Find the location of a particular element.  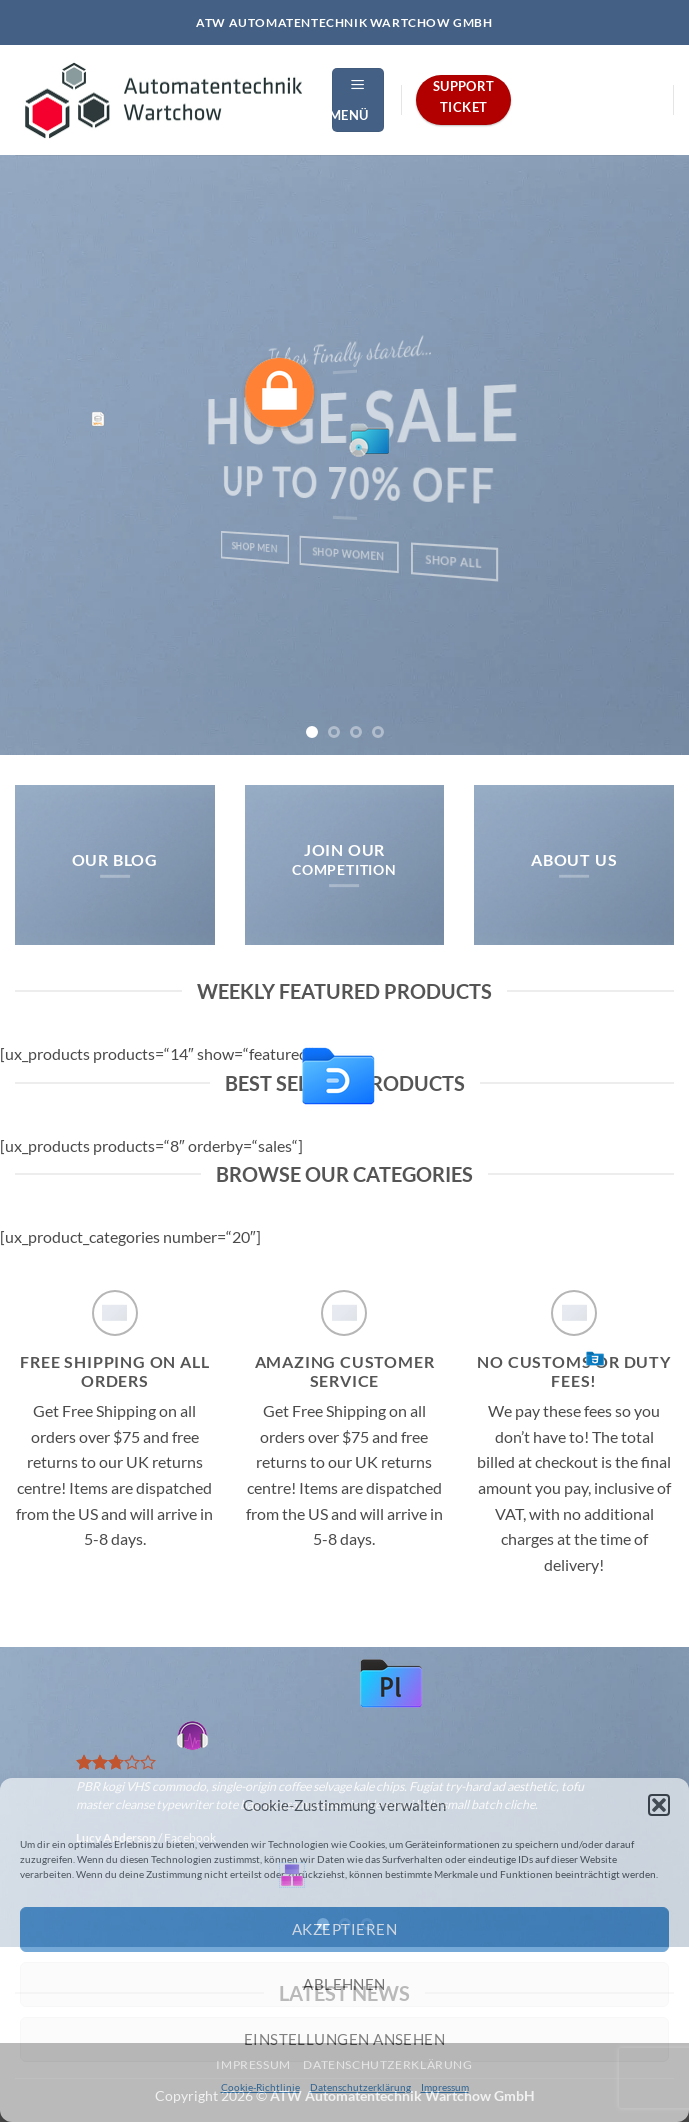

open CSS files folder is located at coordinates (595, 1359).